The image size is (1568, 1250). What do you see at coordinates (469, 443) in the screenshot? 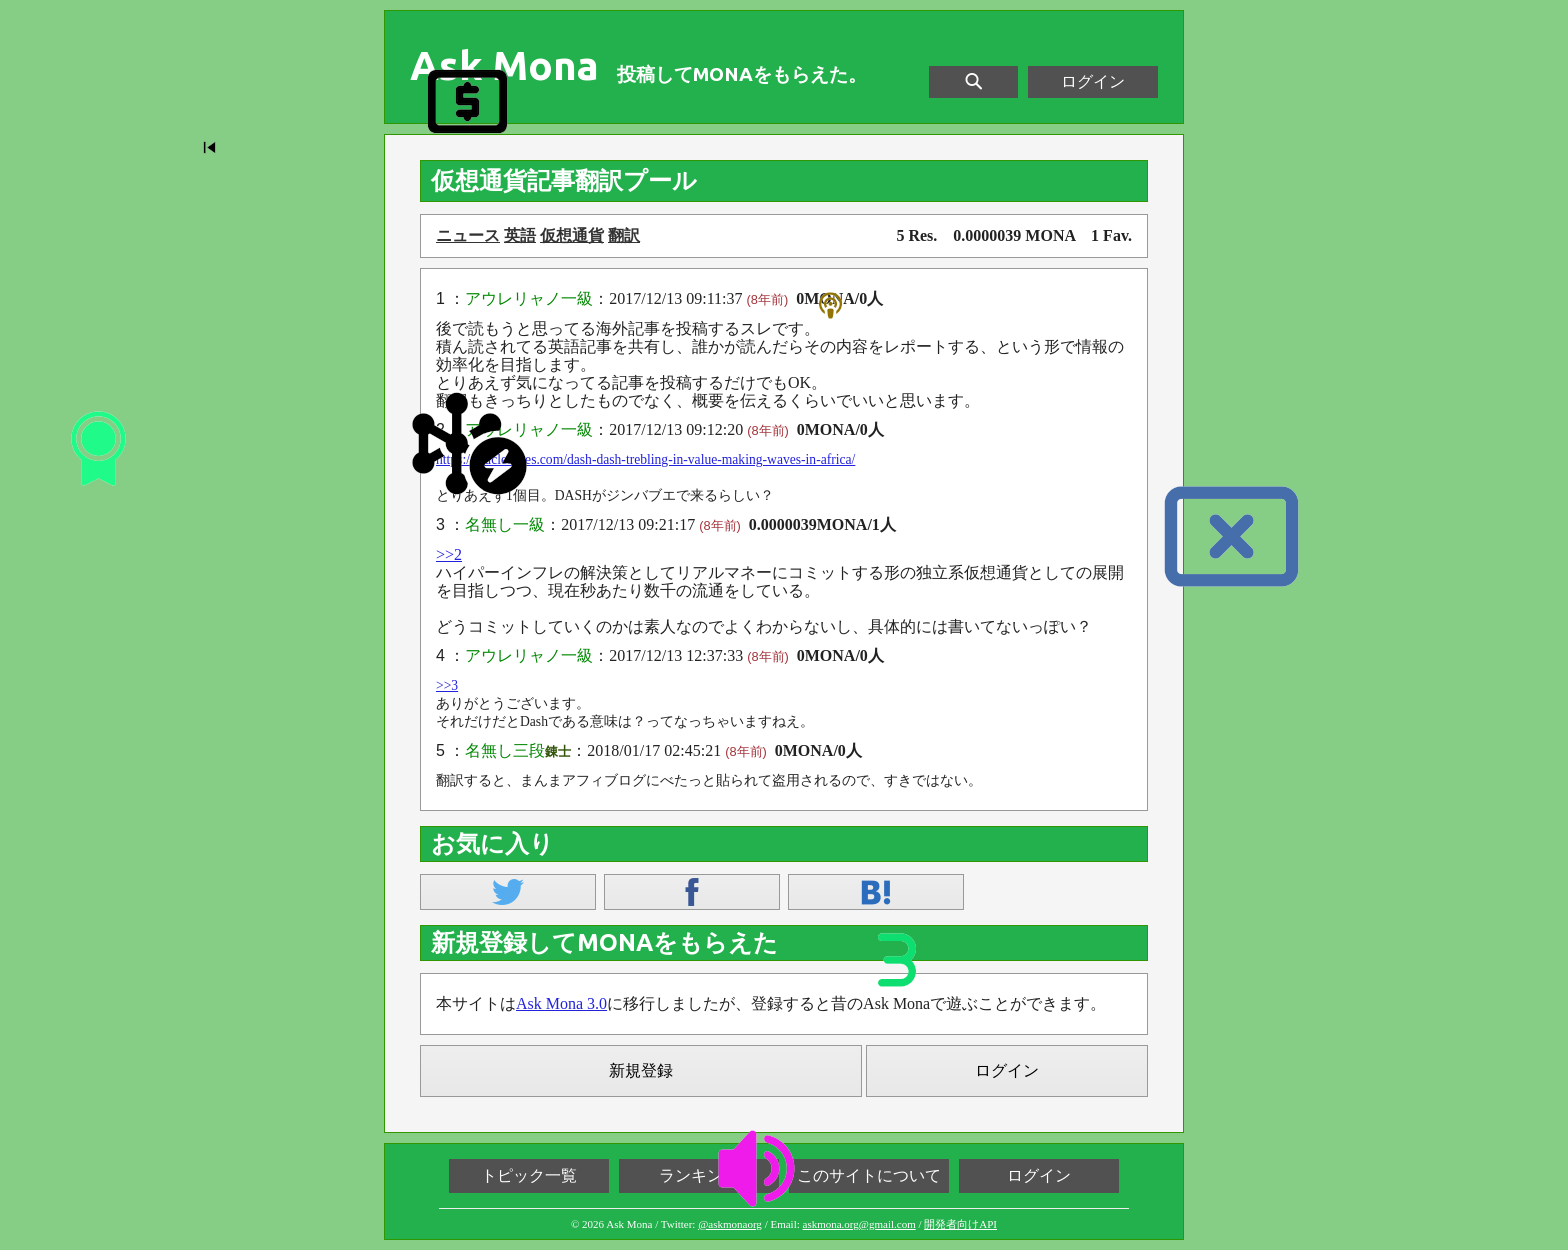
I see `access AI-powered network automation` at bounding box center [469, 443].